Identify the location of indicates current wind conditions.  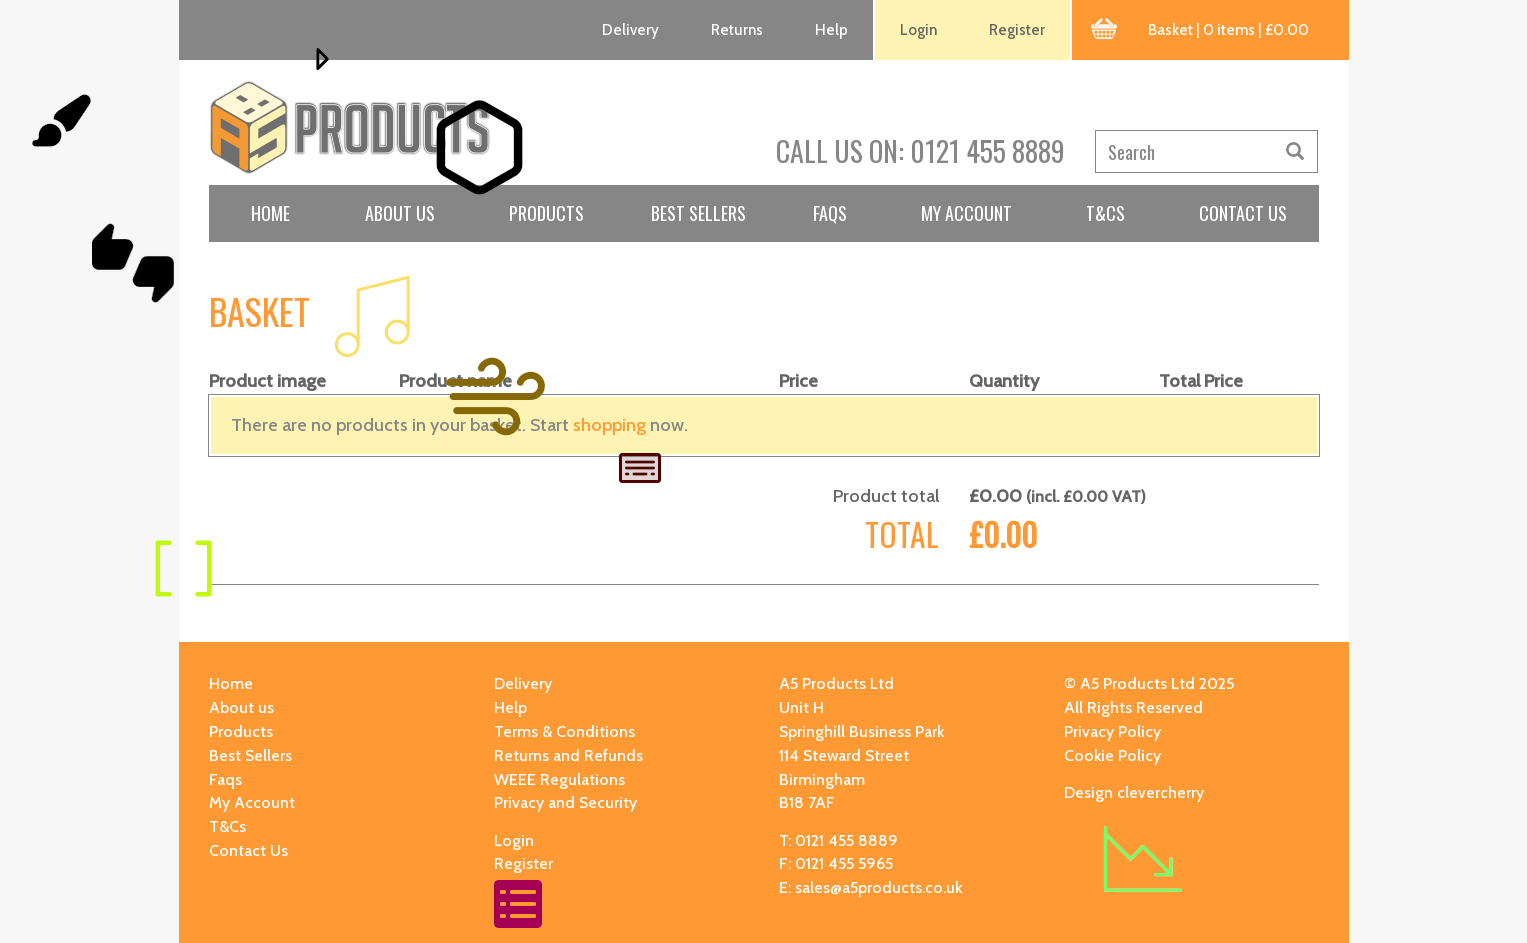
(495, 396).